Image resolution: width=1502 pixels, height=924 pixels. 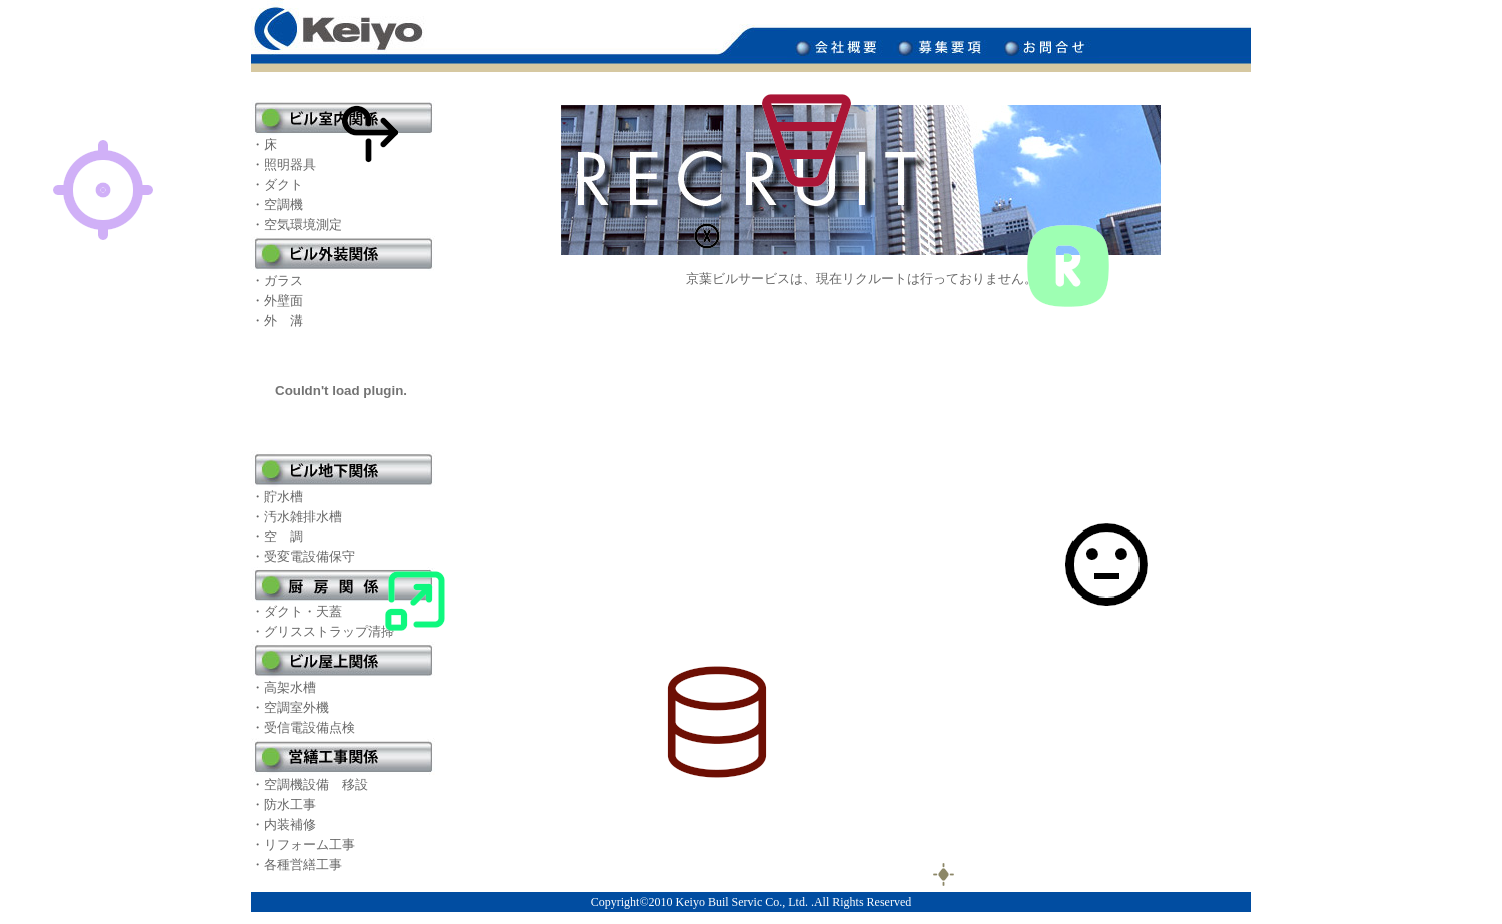 I want to click on view sales funnel analytics, so click(x=806, y=140).